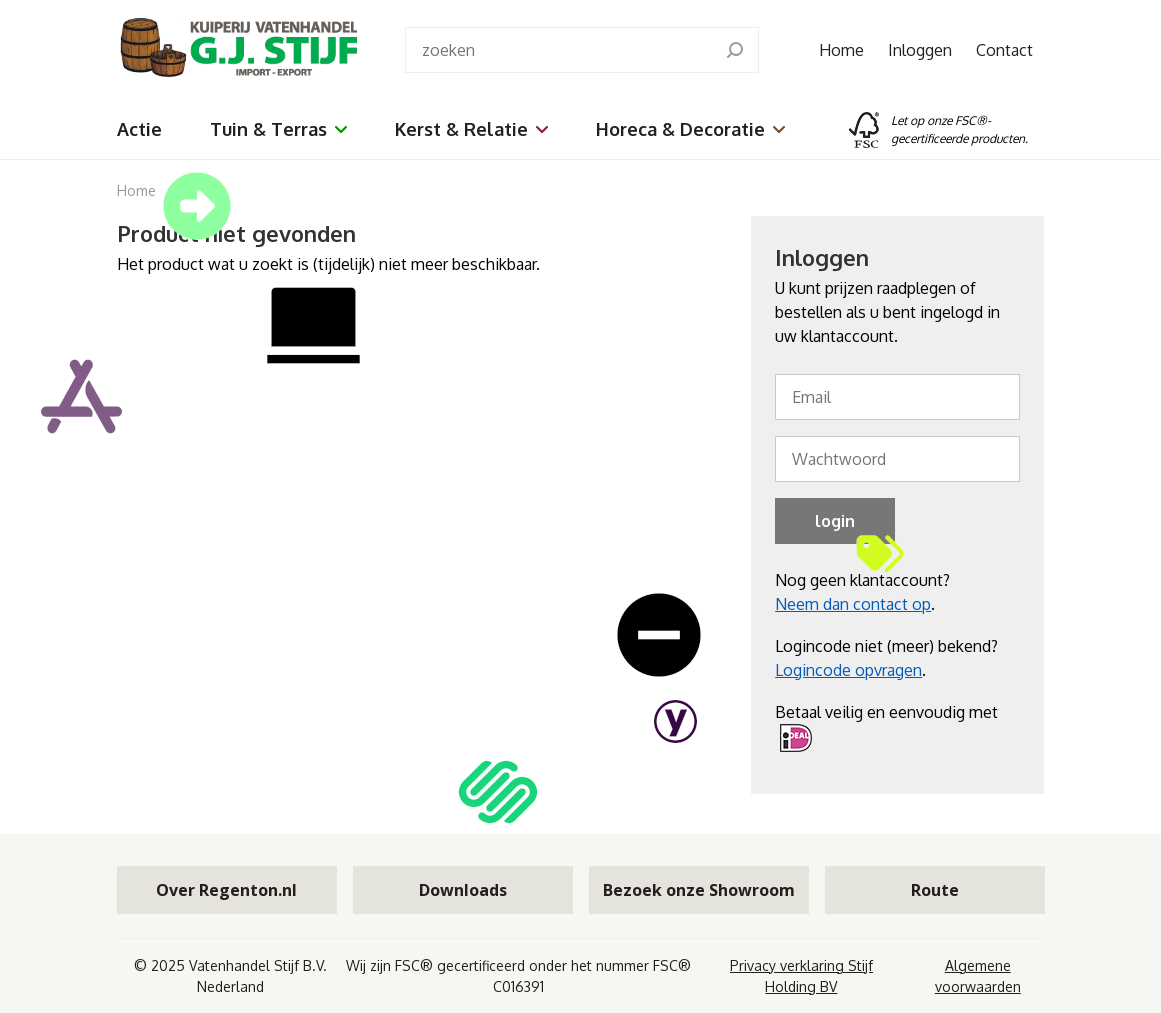 The image size is (1161, 1013). What do you see at coordinates (498, 792) in the screenshot?
I see `squarespace logo` at bounding box center [498, 792].